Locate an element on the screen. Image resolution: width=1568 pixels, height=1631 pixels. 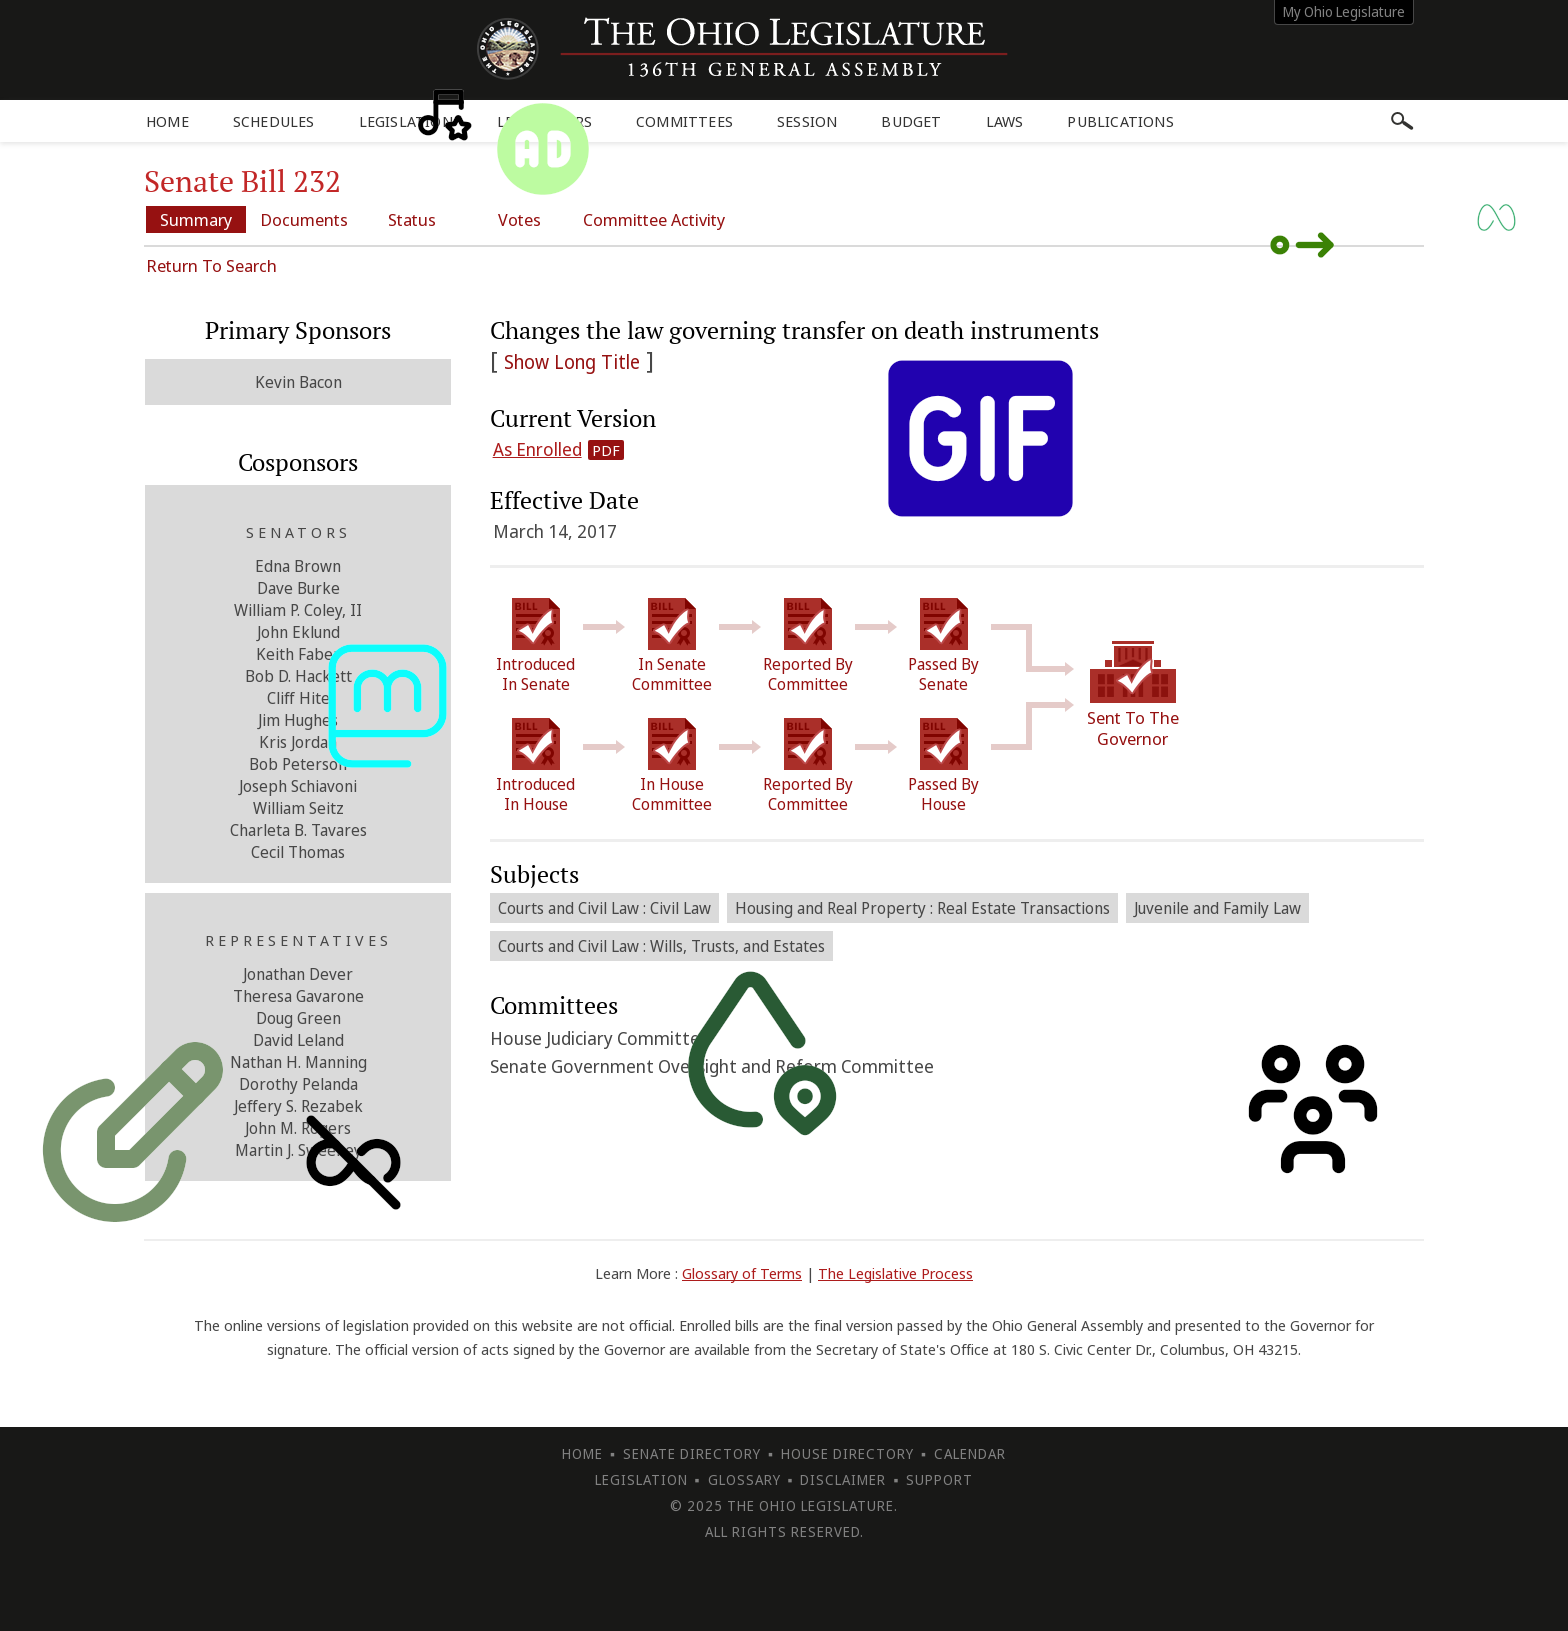
view group members or team roster is located at coordinates (1313, 1109).